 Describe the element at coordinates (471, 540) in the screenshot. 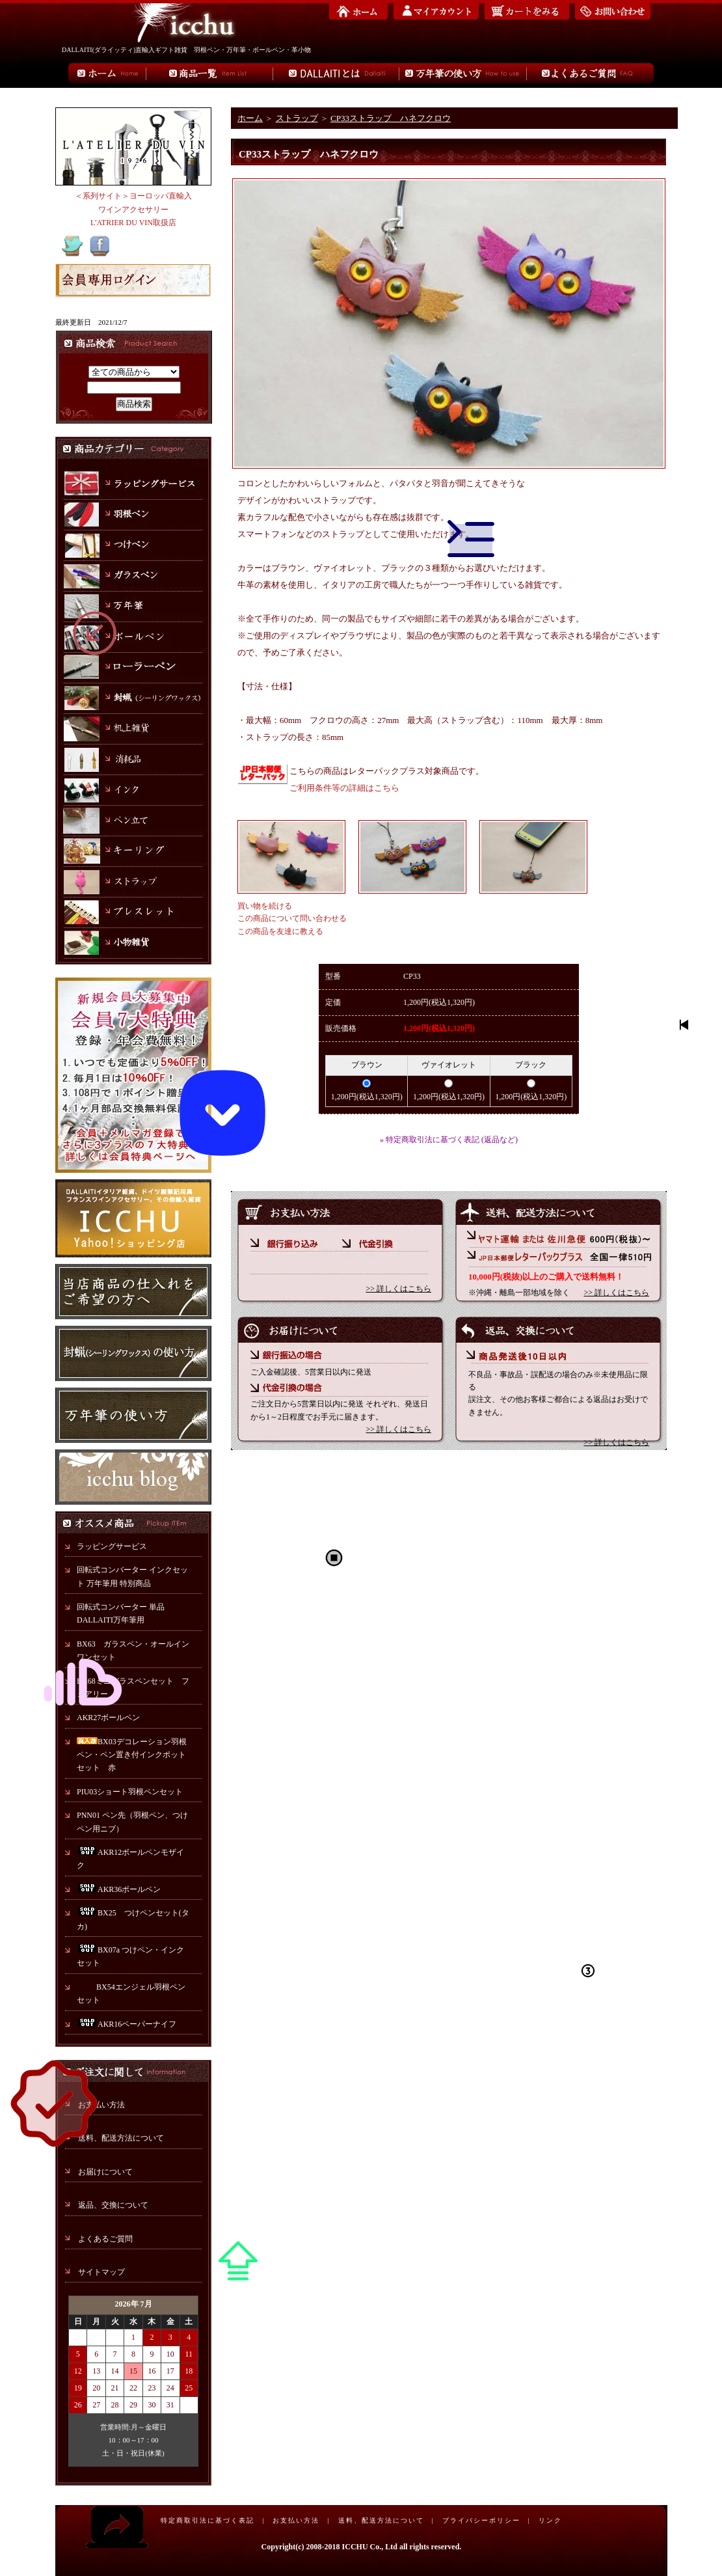

I see `increase text indentation` at that location.